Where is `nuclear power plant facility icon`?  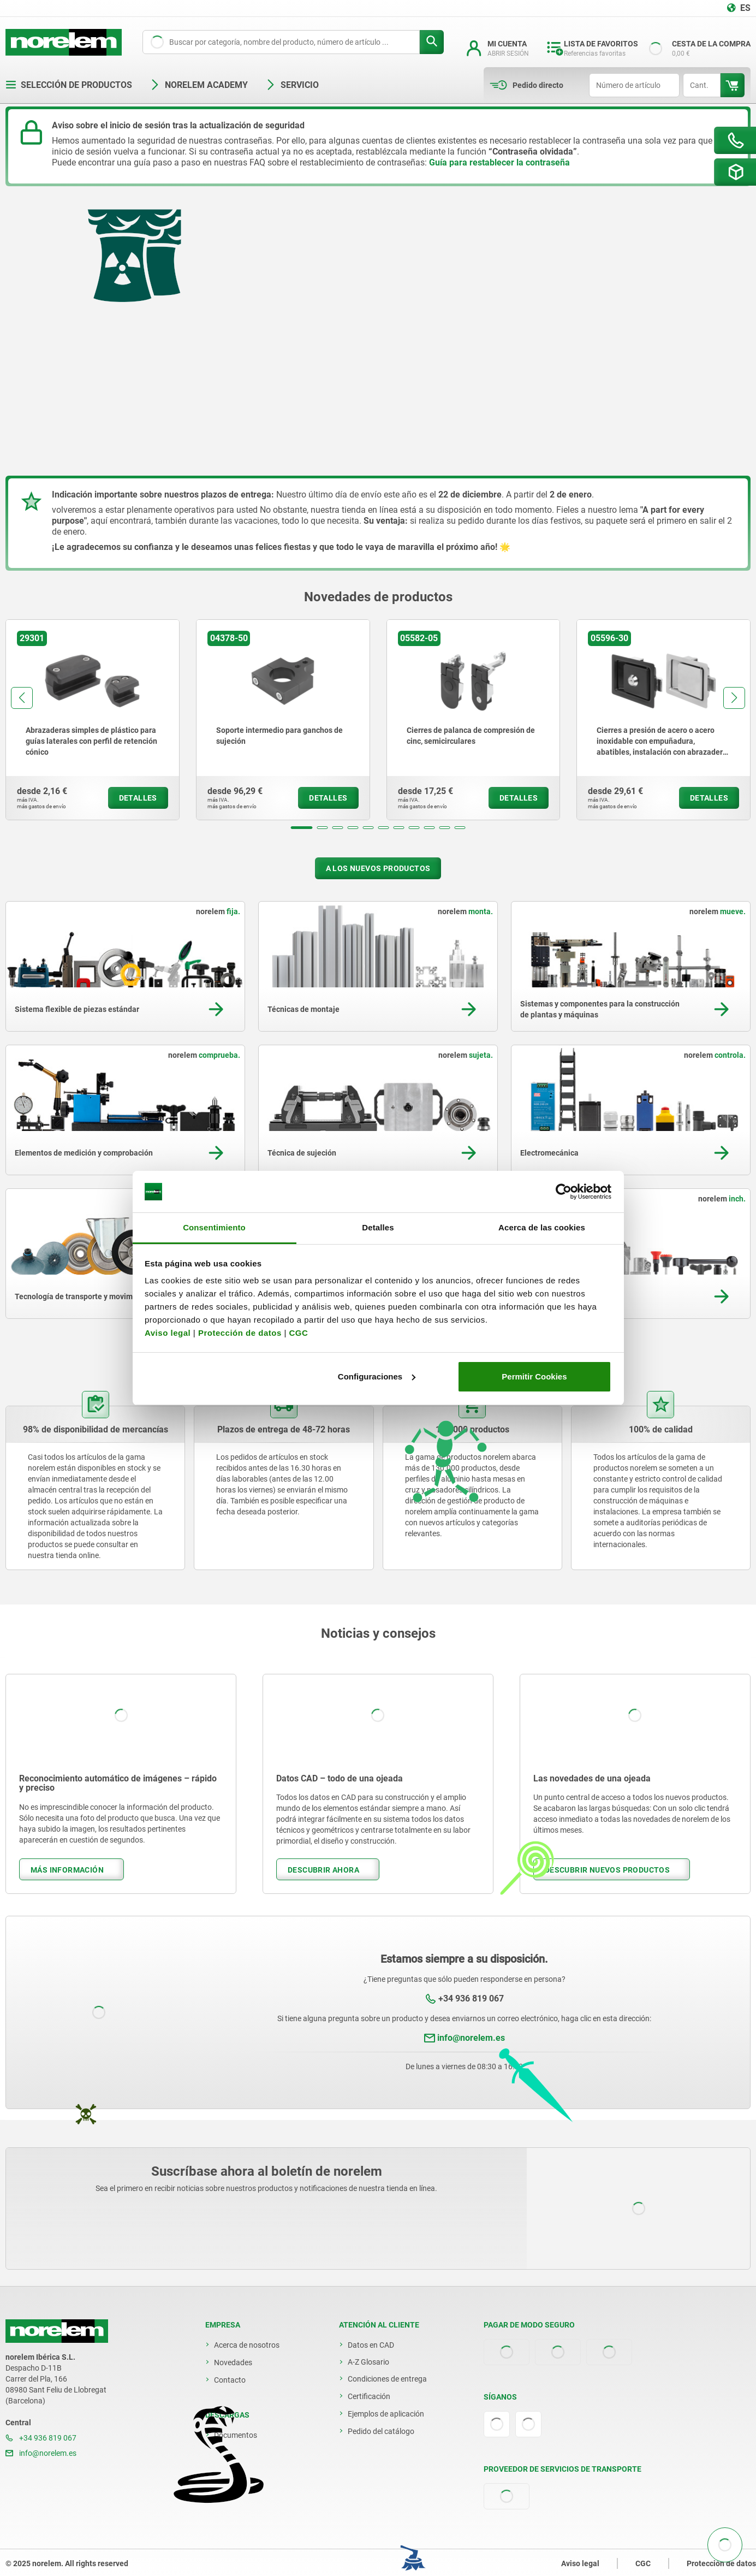
nuclear power plant facility icon is located at coordinates (135, 256).